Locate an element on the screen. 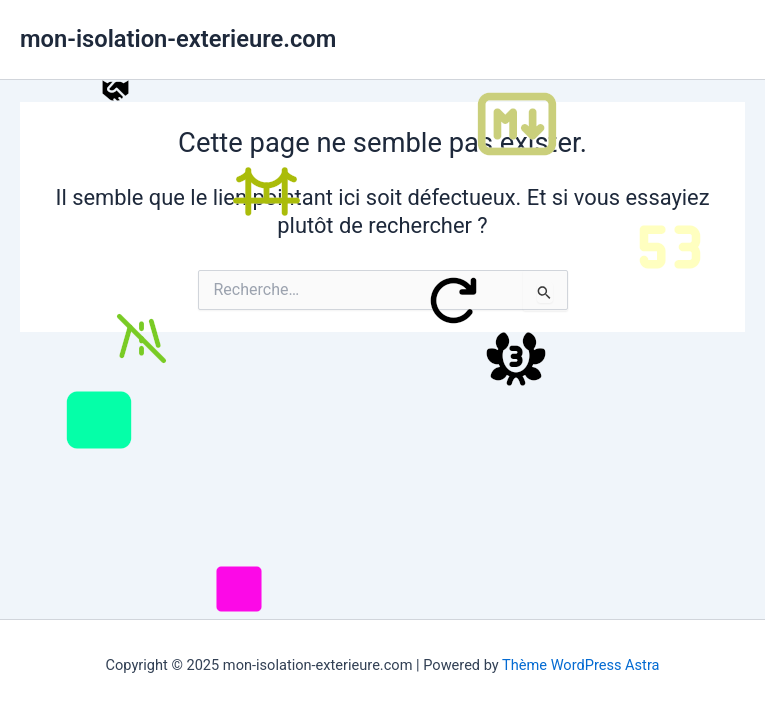 This screenshot has width=765, height=720. road or route unavailable is located at coordinates (141, 338).